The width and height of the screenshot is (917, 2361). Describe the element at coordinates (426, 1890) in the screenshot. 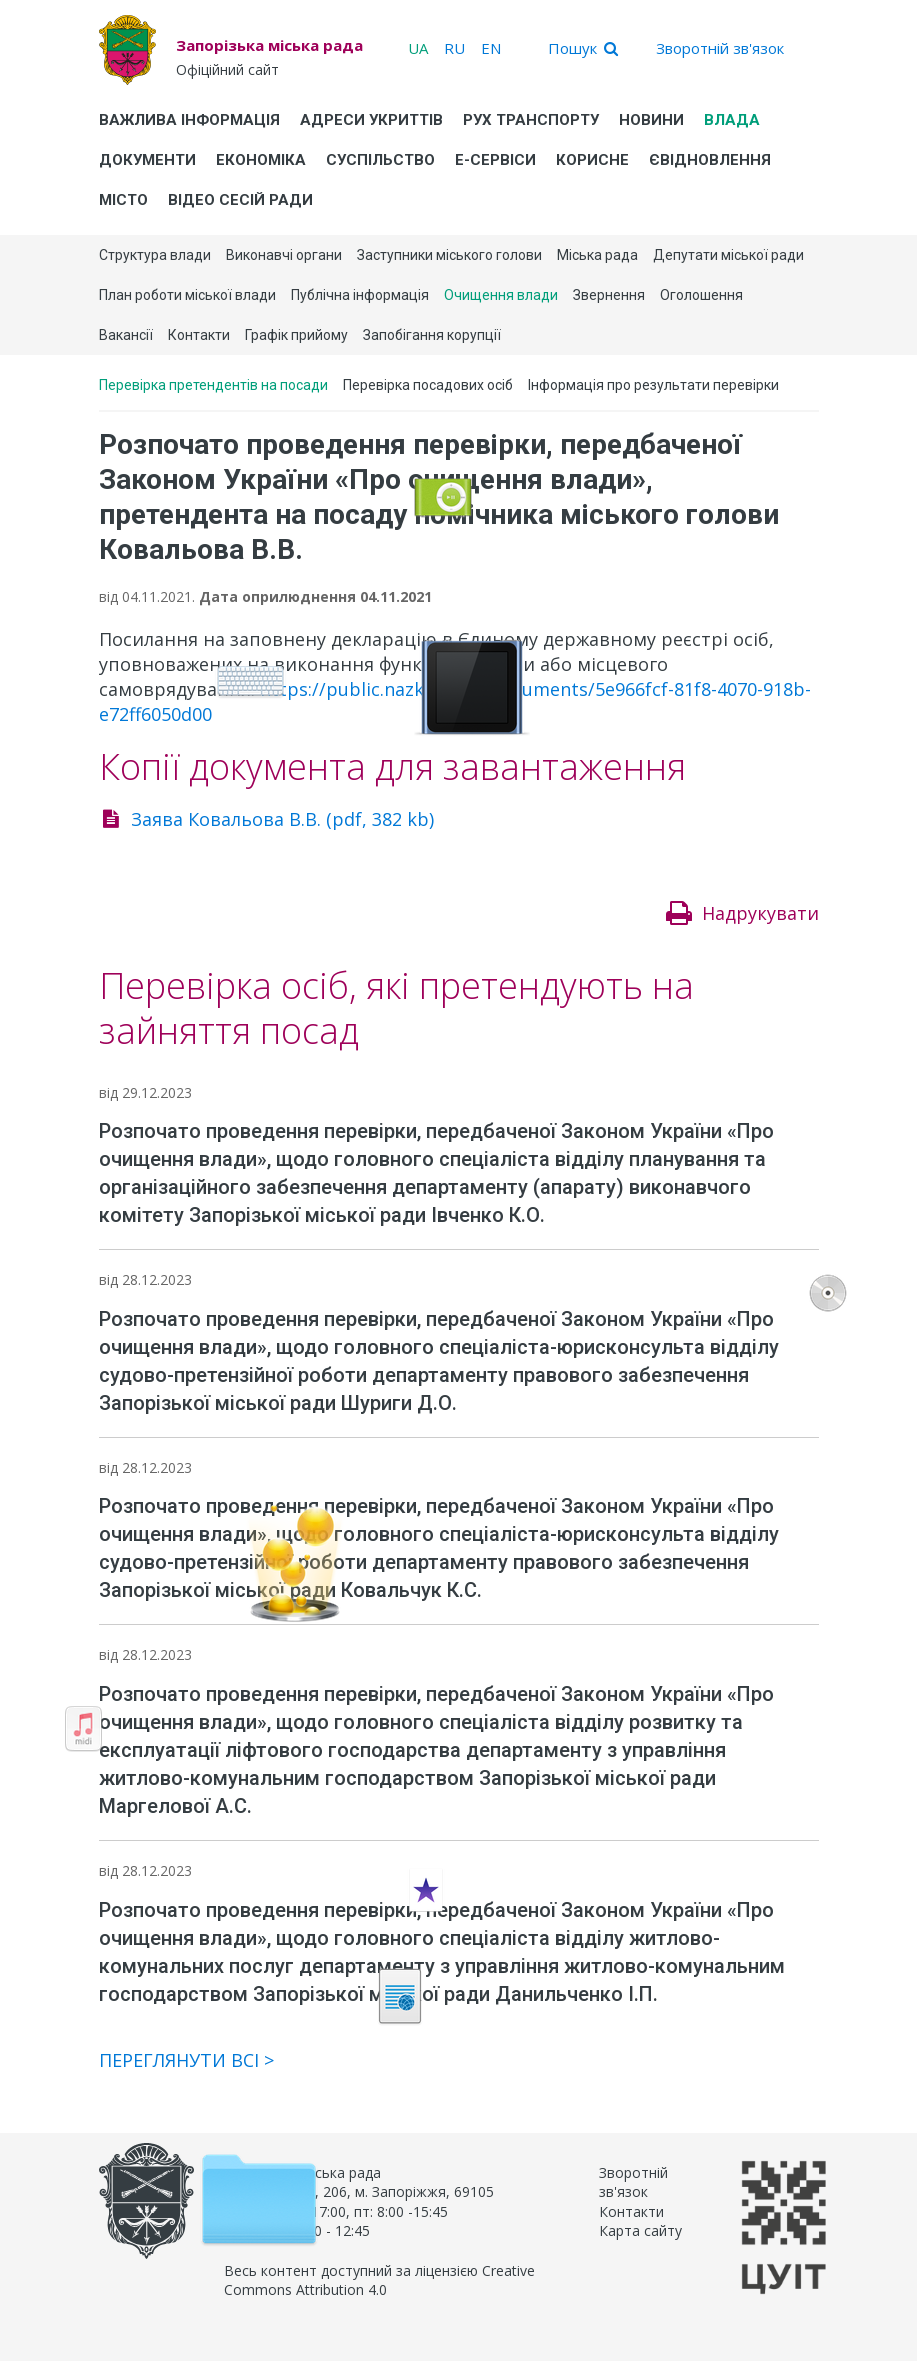

I see `mark a media clip as a favorite` at that location.